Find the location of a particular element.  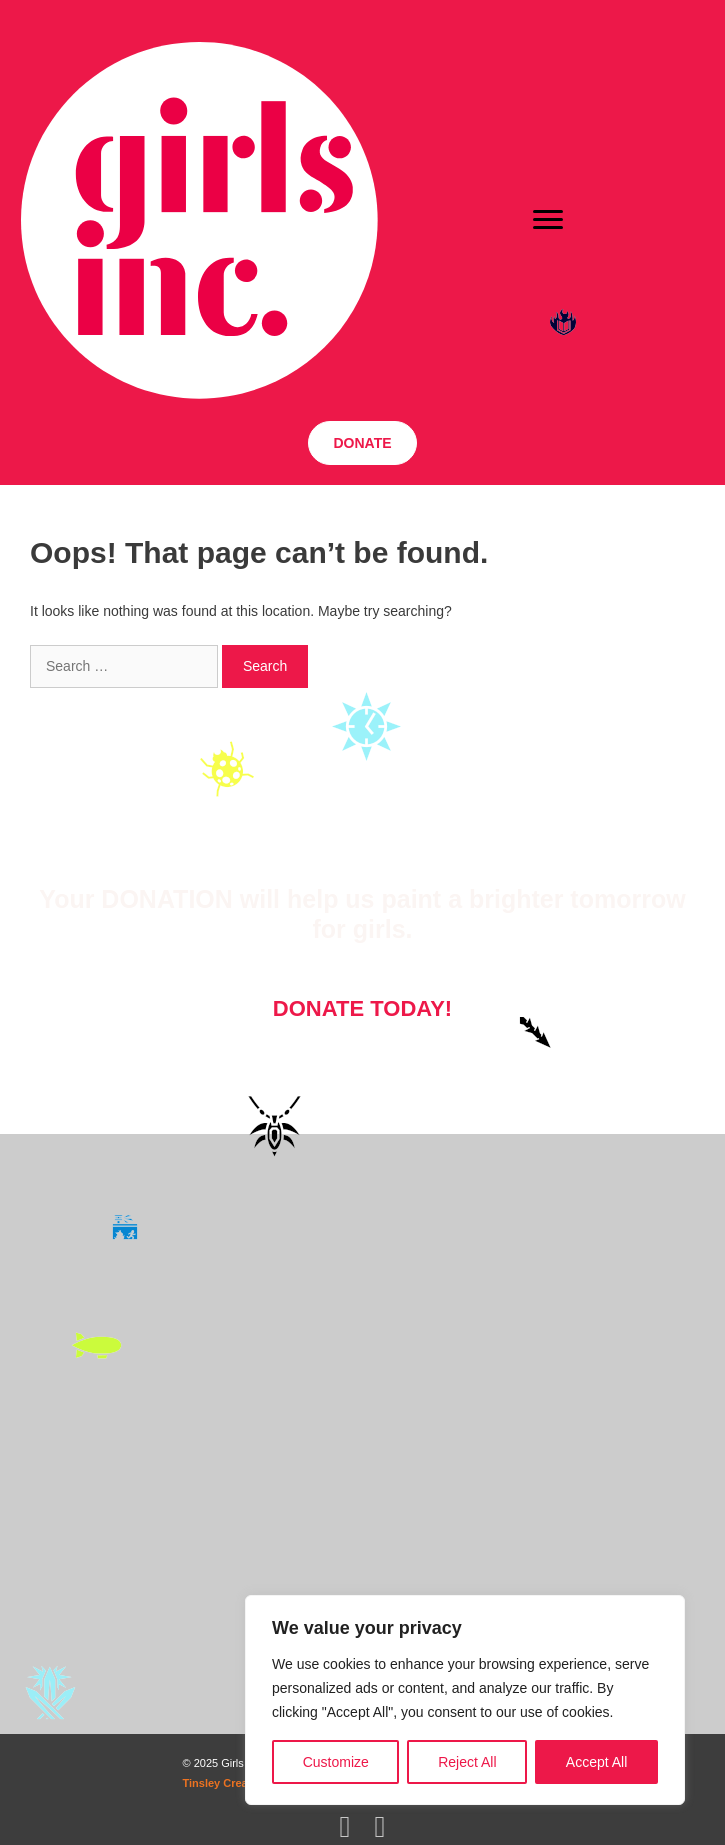

indicates critical hit or piercing damage is located at coordinates (535, 1032).